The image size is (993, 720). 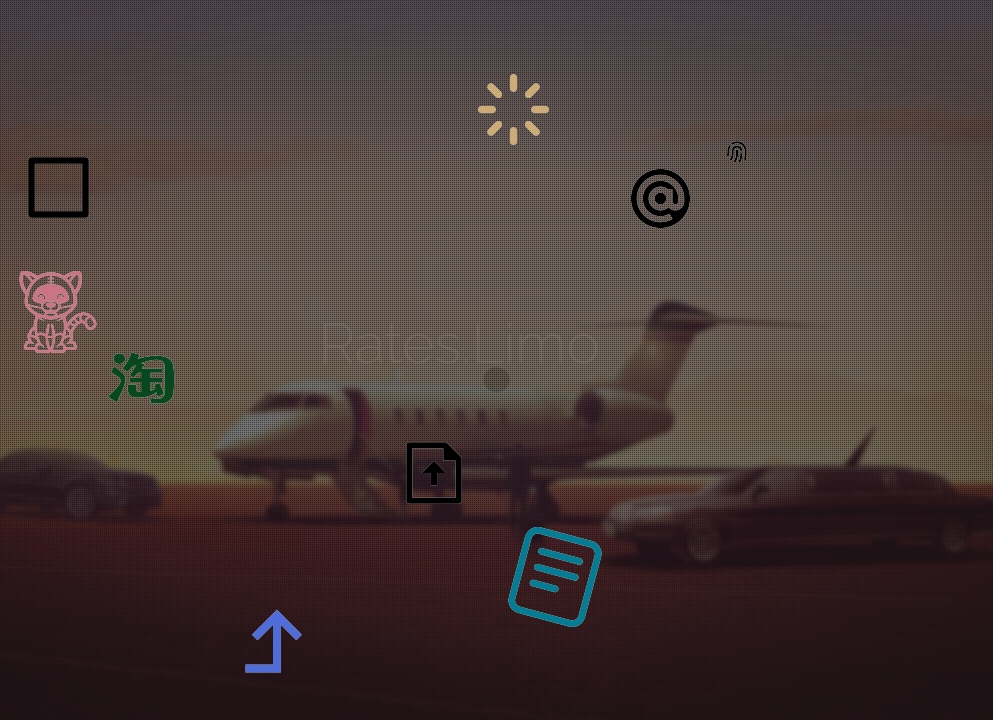 What do you see at coordinates (513, 109) in the screenshot?
I see `loading content in progress` at bounding box center [513, 109].